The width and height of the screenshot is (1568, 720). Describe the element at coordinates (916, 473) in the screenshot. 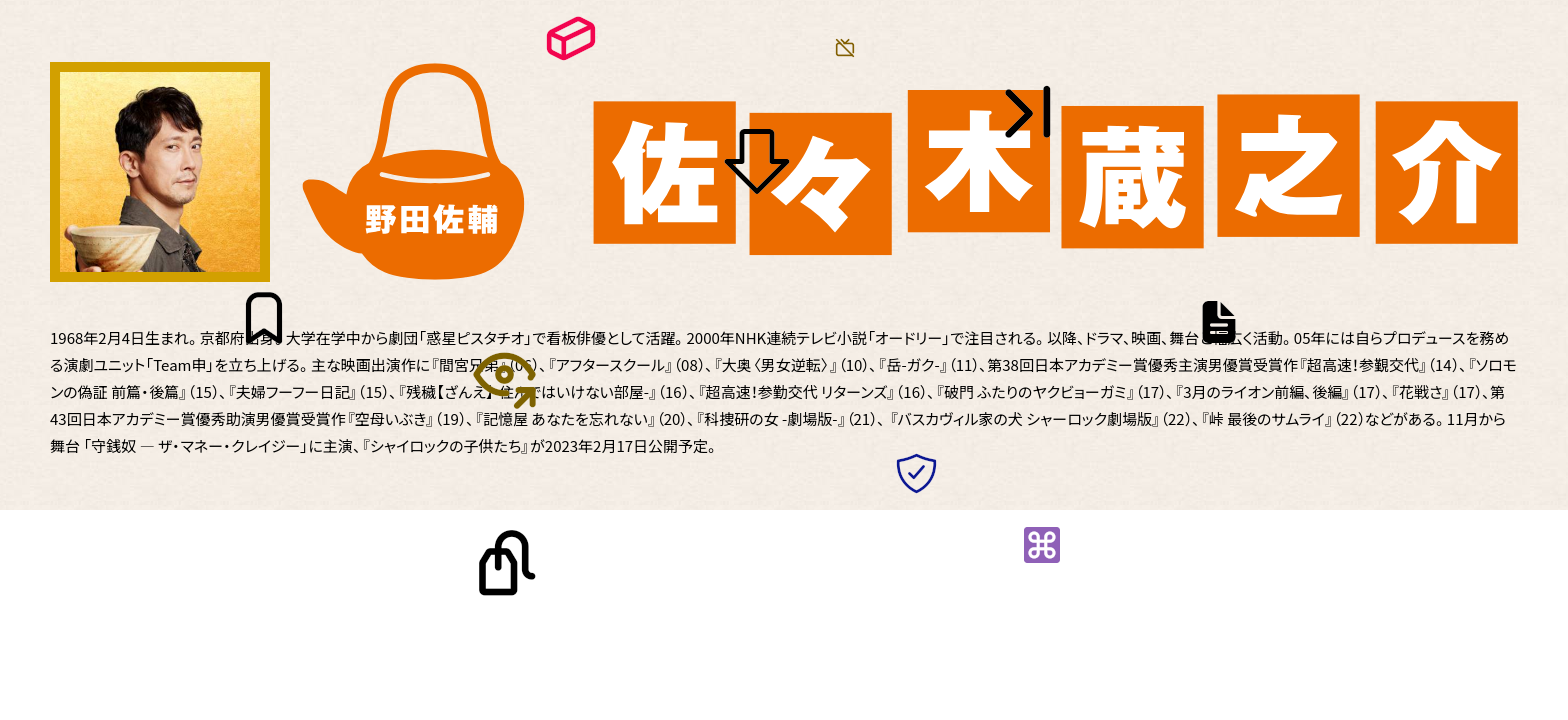

I see `indicates verified security or protection status` at that location.